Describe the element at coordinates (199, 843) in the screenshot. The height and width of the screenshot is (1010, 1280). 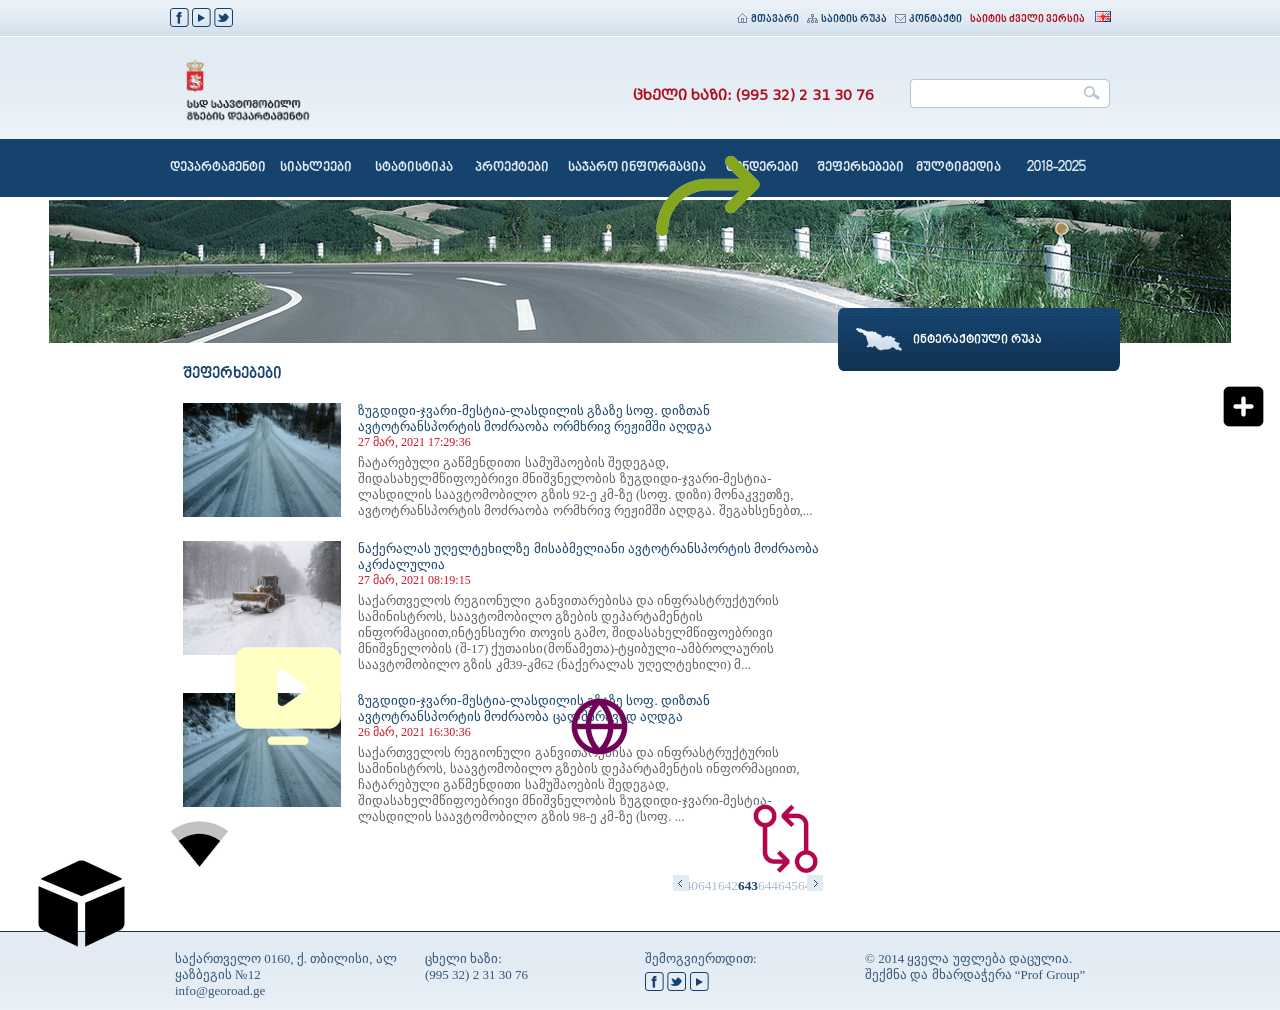
I see `indicates moderate wifi signal strength` at that location.